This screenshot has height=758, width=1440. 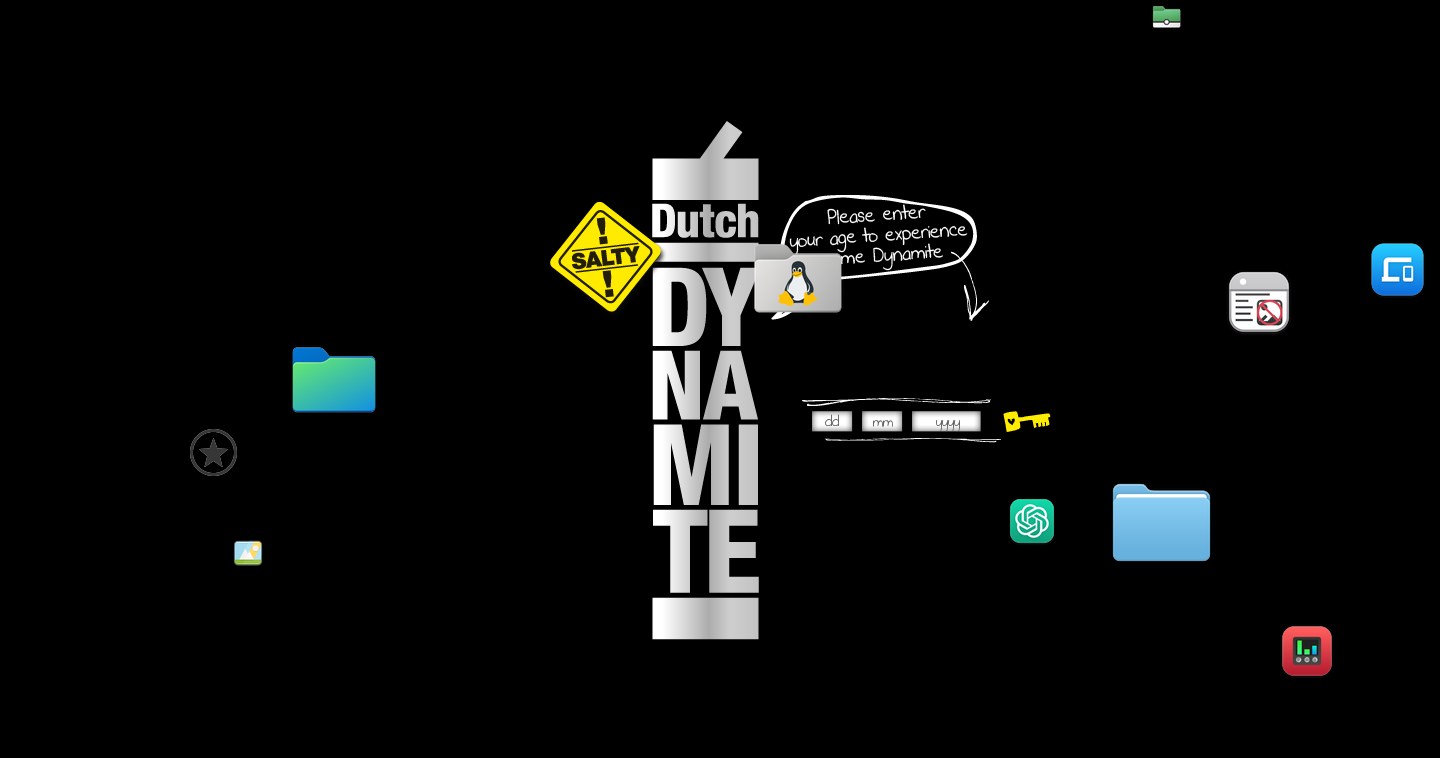 What do you see at coordinates (248, 553) in the screenshot?
I see `open graphics or image editing applications` at bounding box center [248, 553].